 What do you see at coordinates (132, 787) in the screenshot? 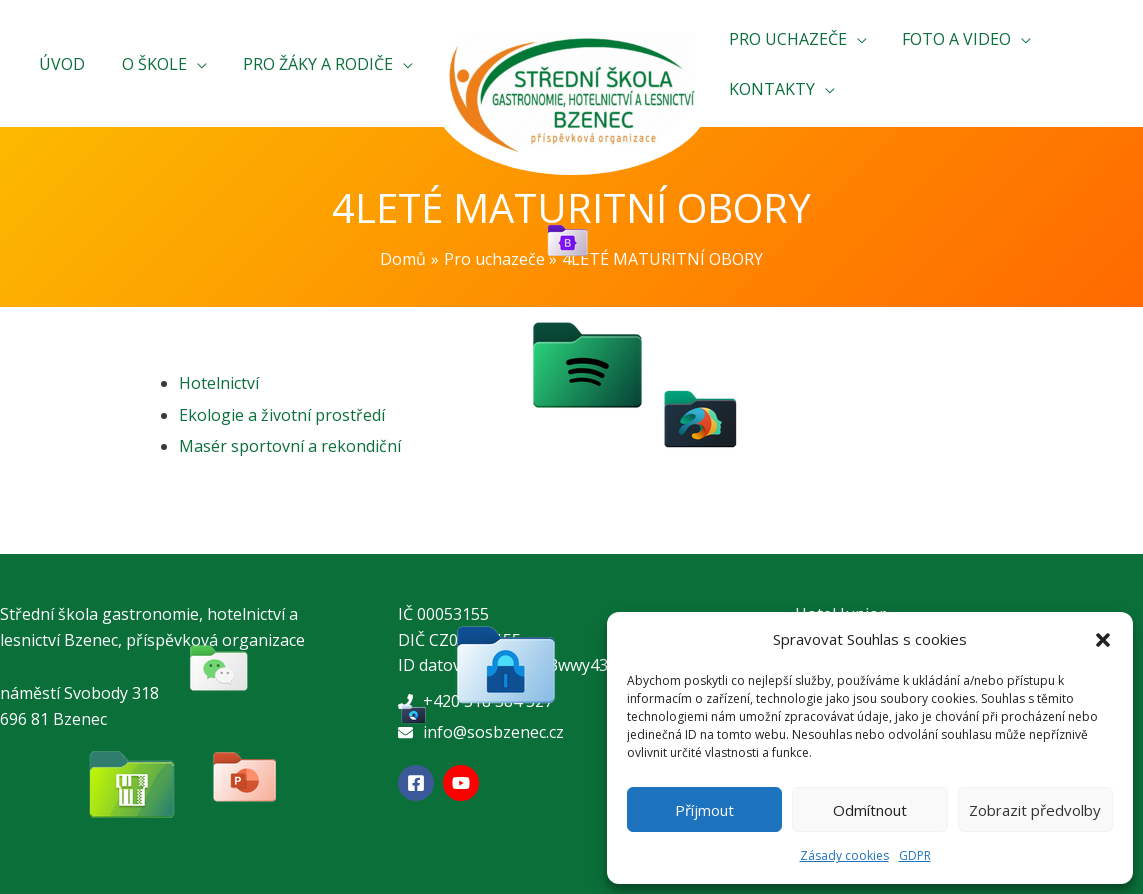
I see `open your GameJolt games folder` at bounding box center [132, 787].